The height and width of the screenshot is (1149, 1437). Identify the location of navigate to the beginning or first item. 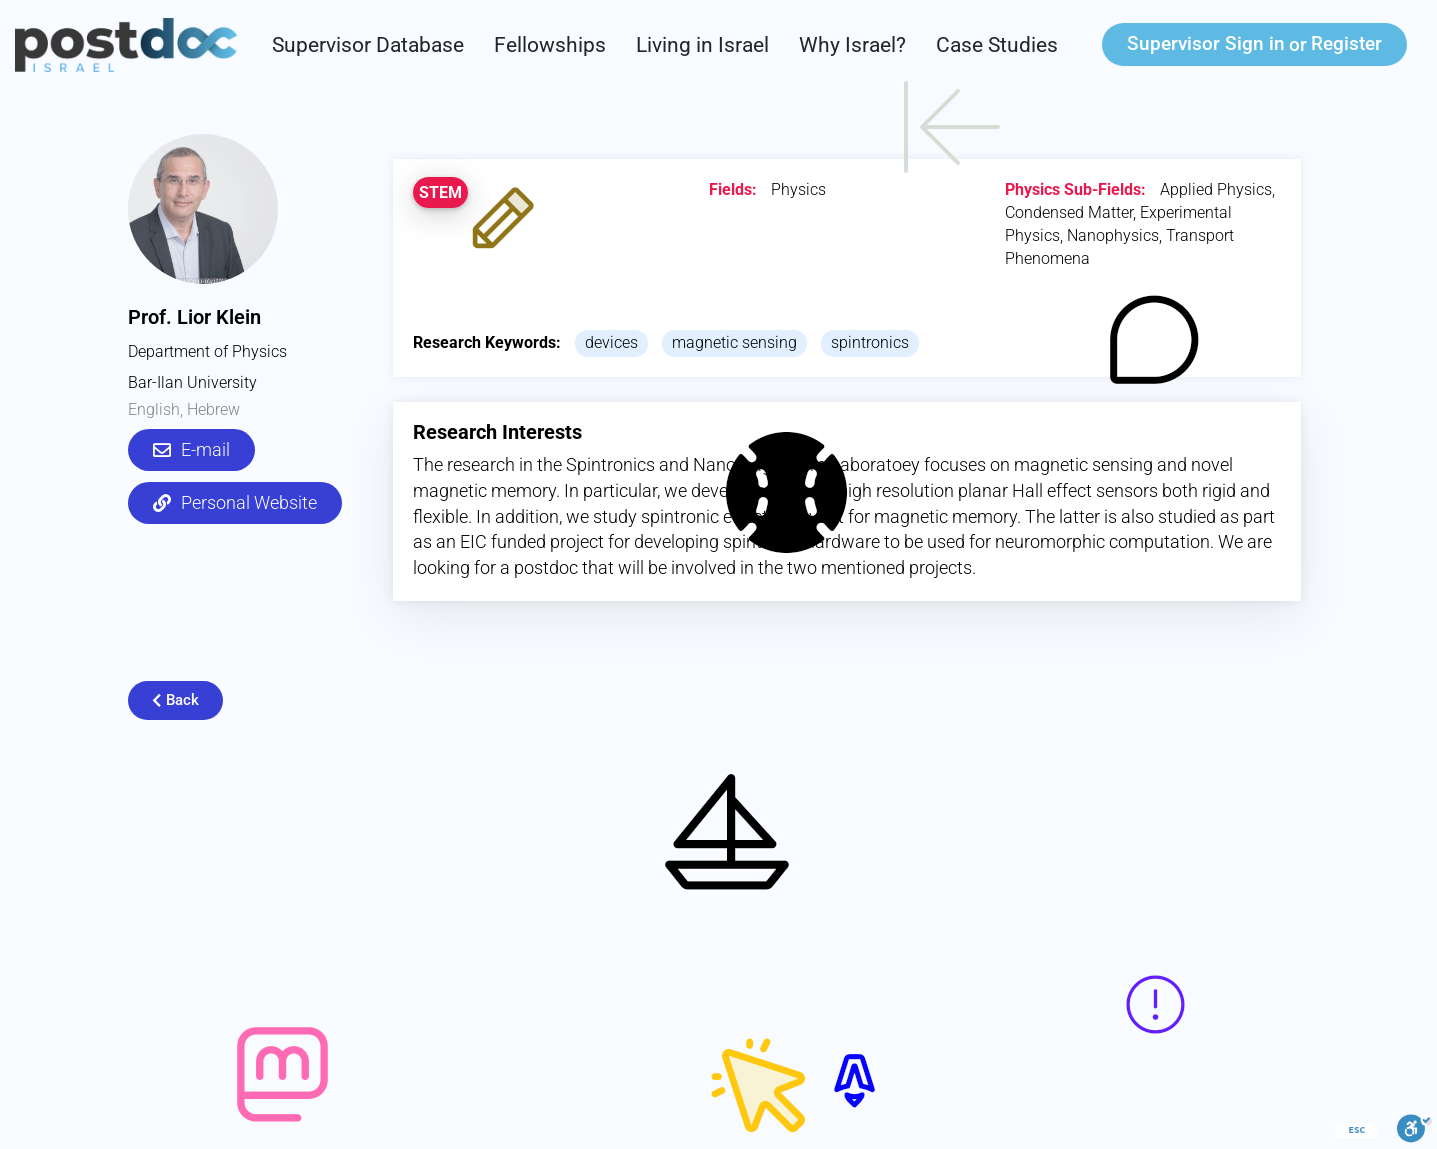
(950, 127).